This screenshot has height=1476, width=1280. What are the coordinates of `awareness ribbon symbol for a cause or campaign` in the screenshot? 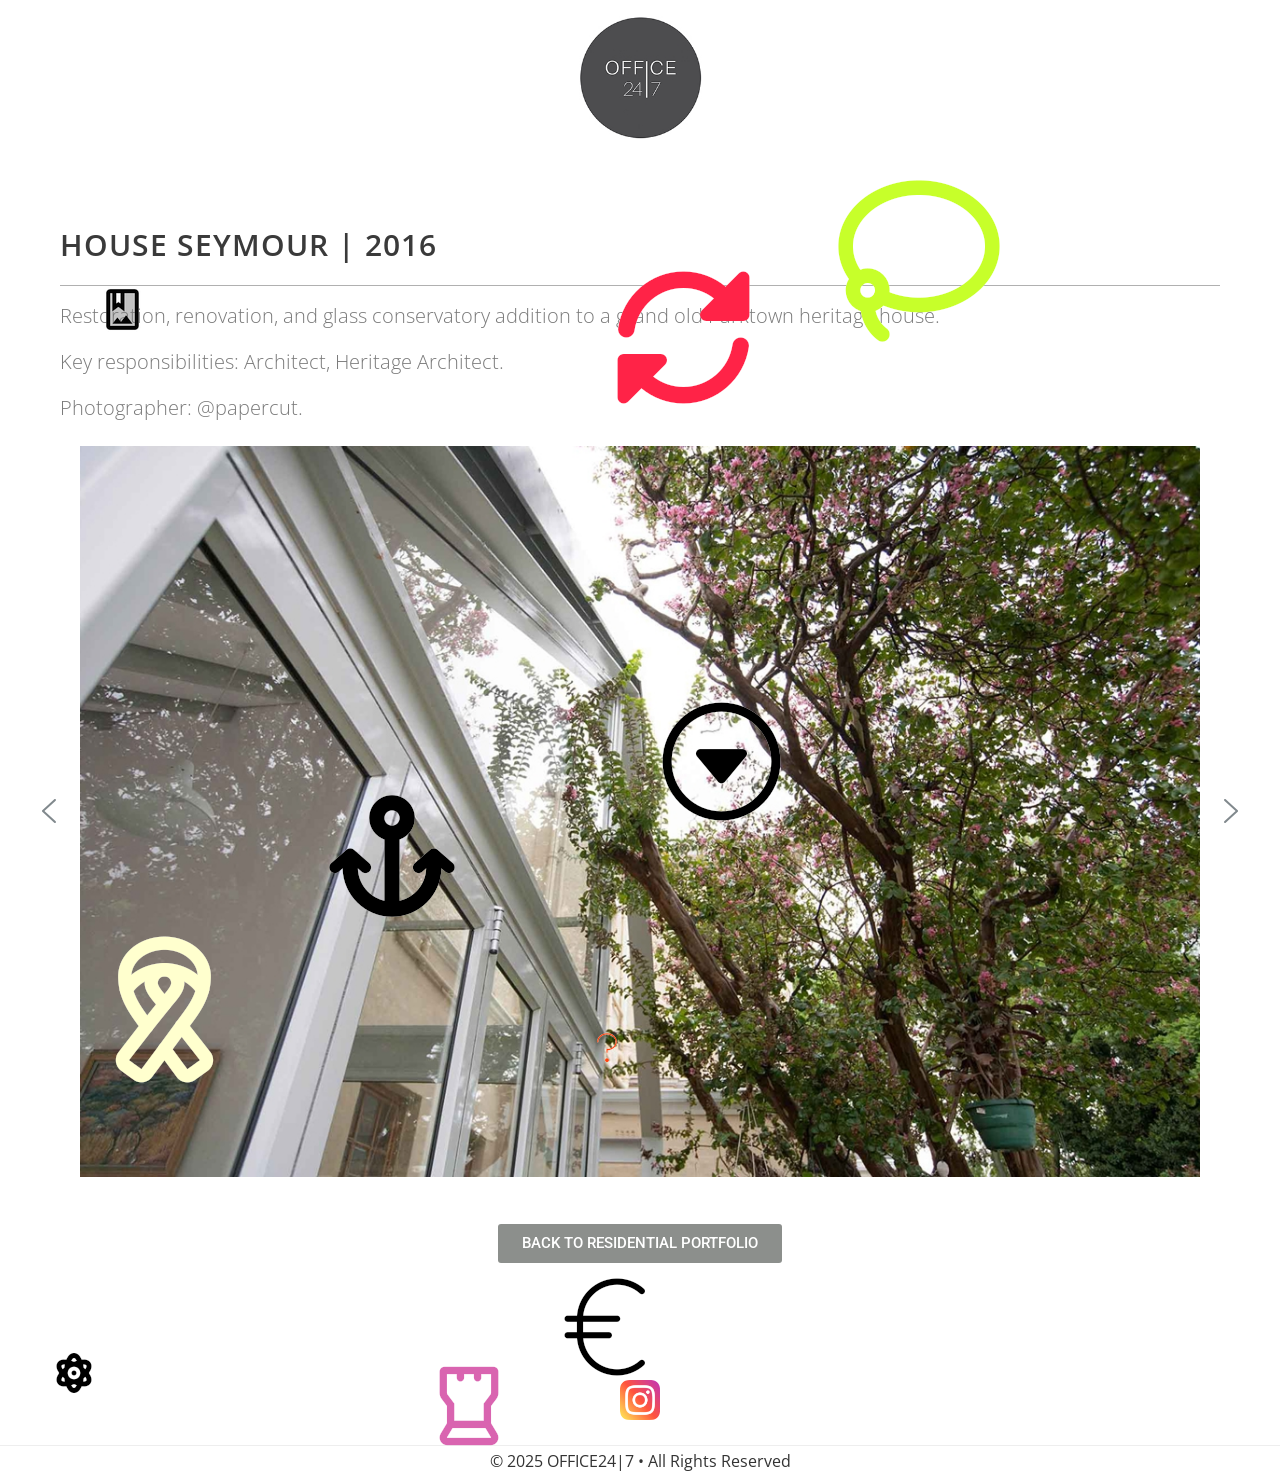 It's located at (164, 1009).